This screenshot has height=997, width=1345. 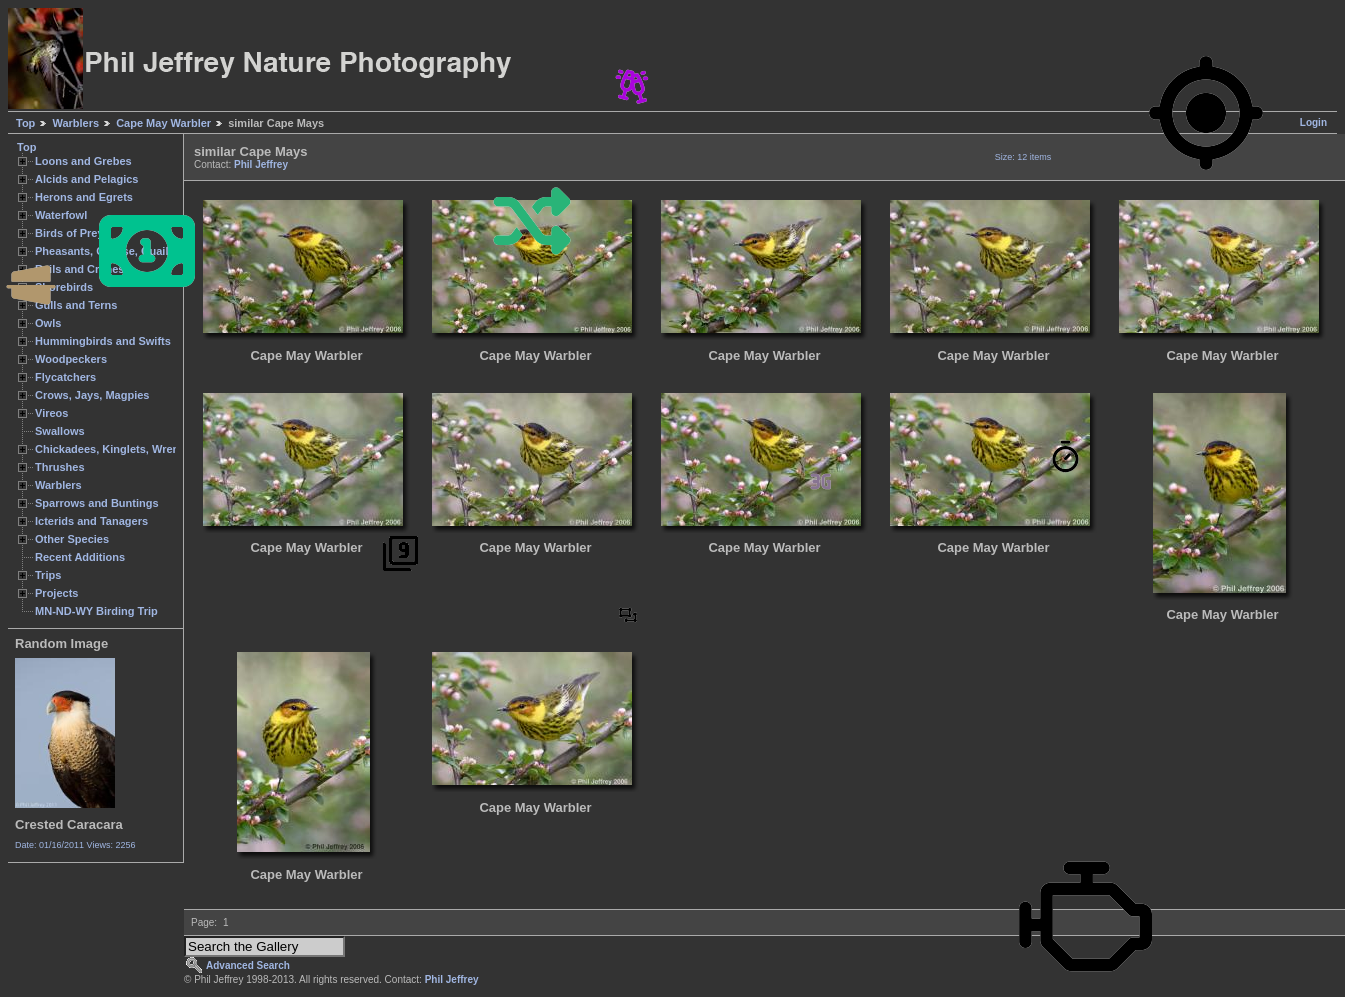 I want to click on center map on current location, so click(x=1206, y=113).